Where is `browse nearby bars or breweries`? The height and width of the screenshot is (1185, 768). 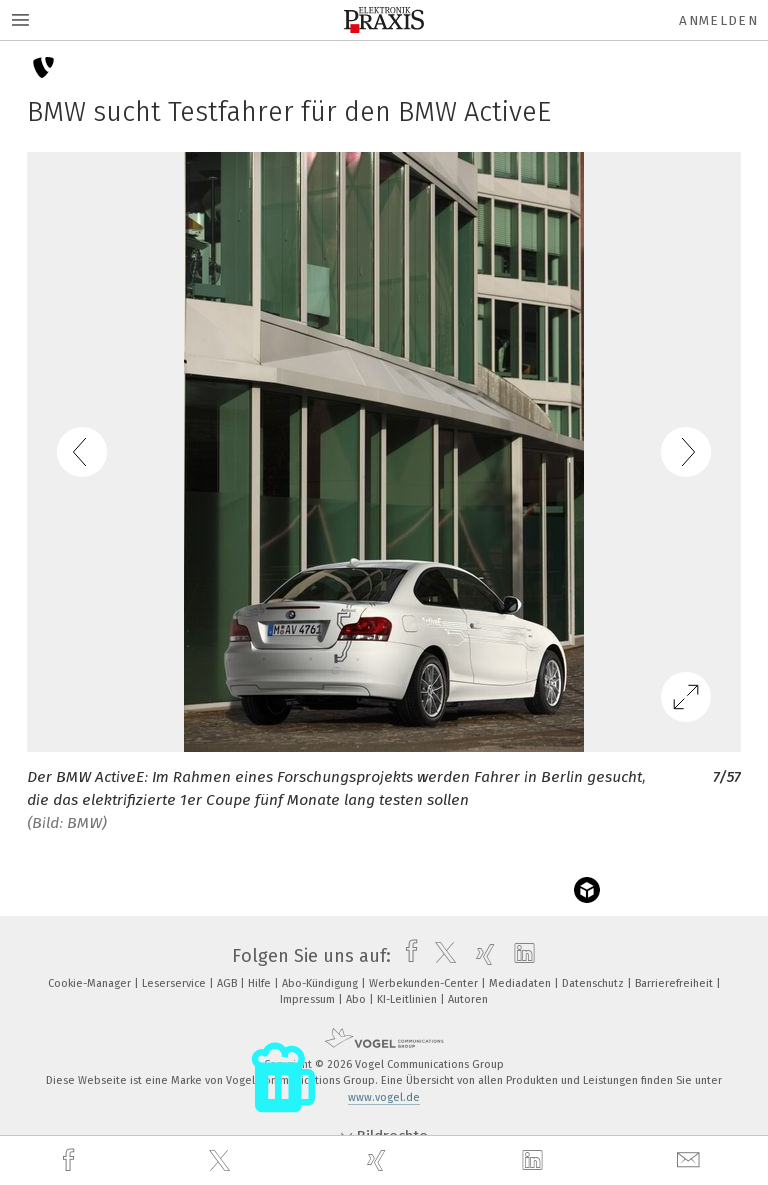 browse nearby bars or breweries is located at coordinates (285, 1079).